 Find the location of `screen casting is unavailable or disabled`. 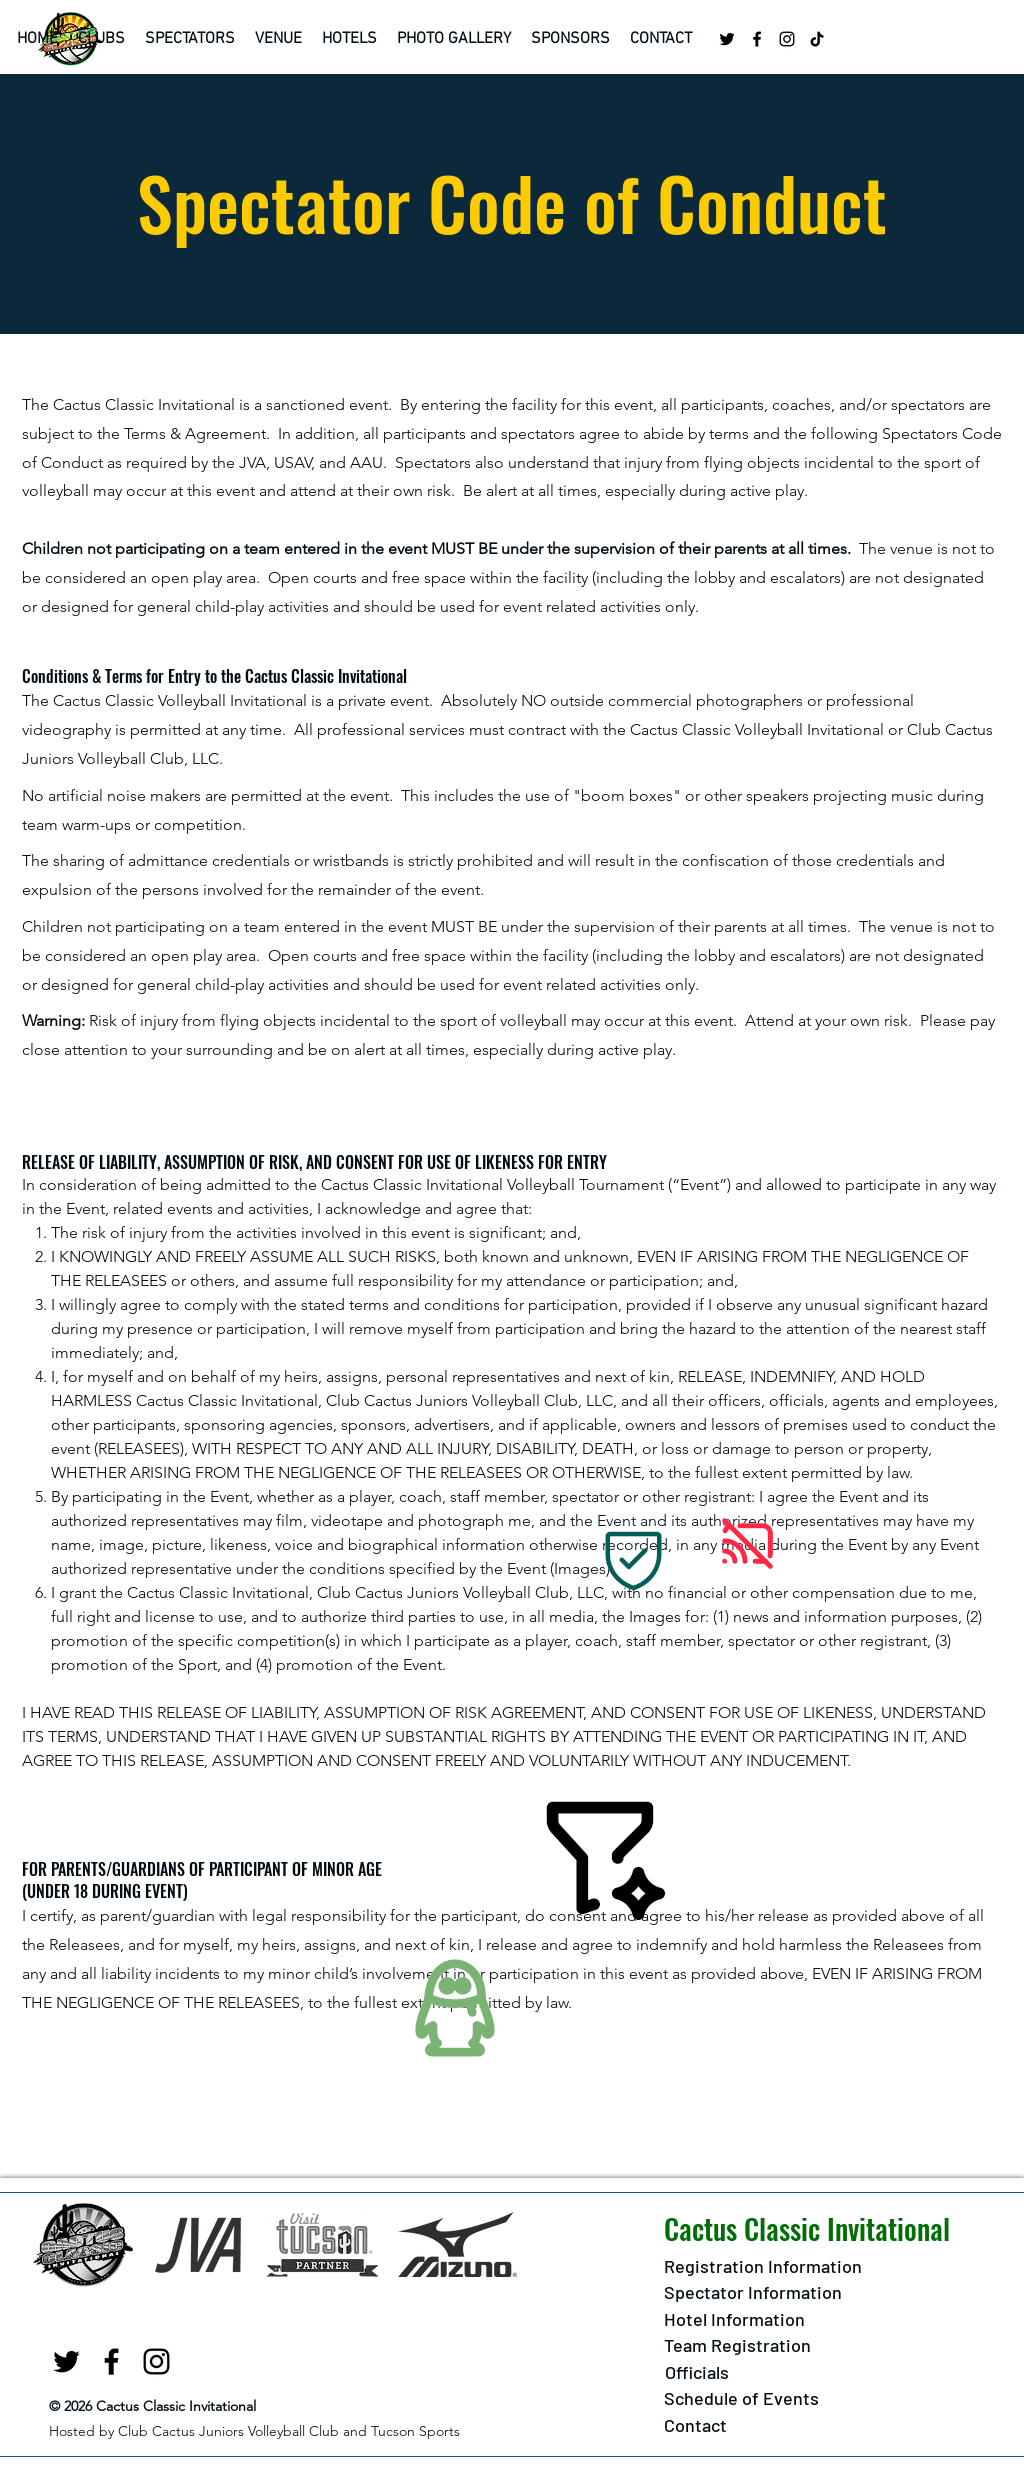

screen casting is unavailable or disabled is located at coordinates (747, 1543).